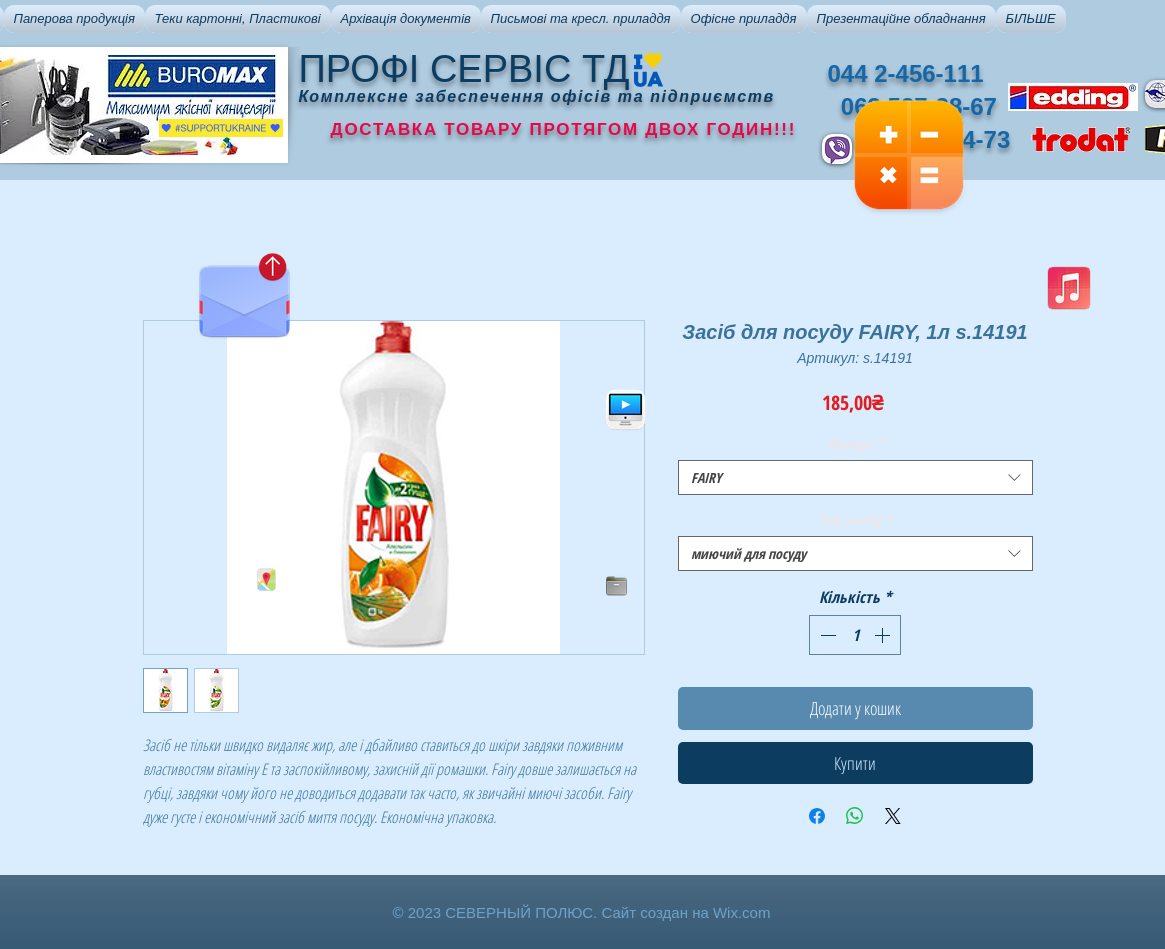 The width and height of the screenshot is (1165, 949). Describe the element at coordinates (625, 409) in the screenshot. I see `open variety slideshow app` at that location.